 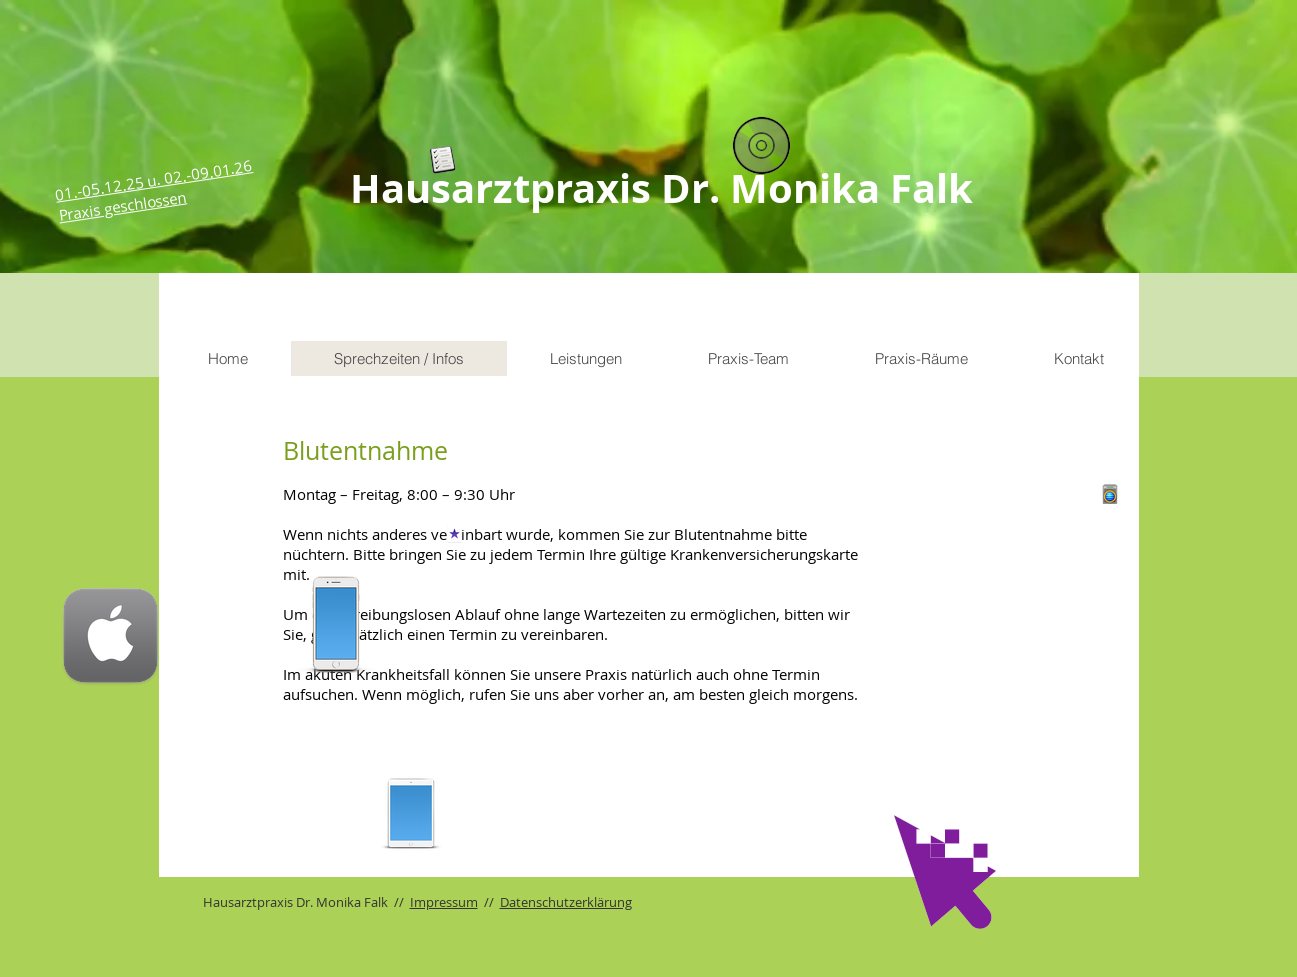 I want to click on access remote desktop connections, so click(x=945, y=872).